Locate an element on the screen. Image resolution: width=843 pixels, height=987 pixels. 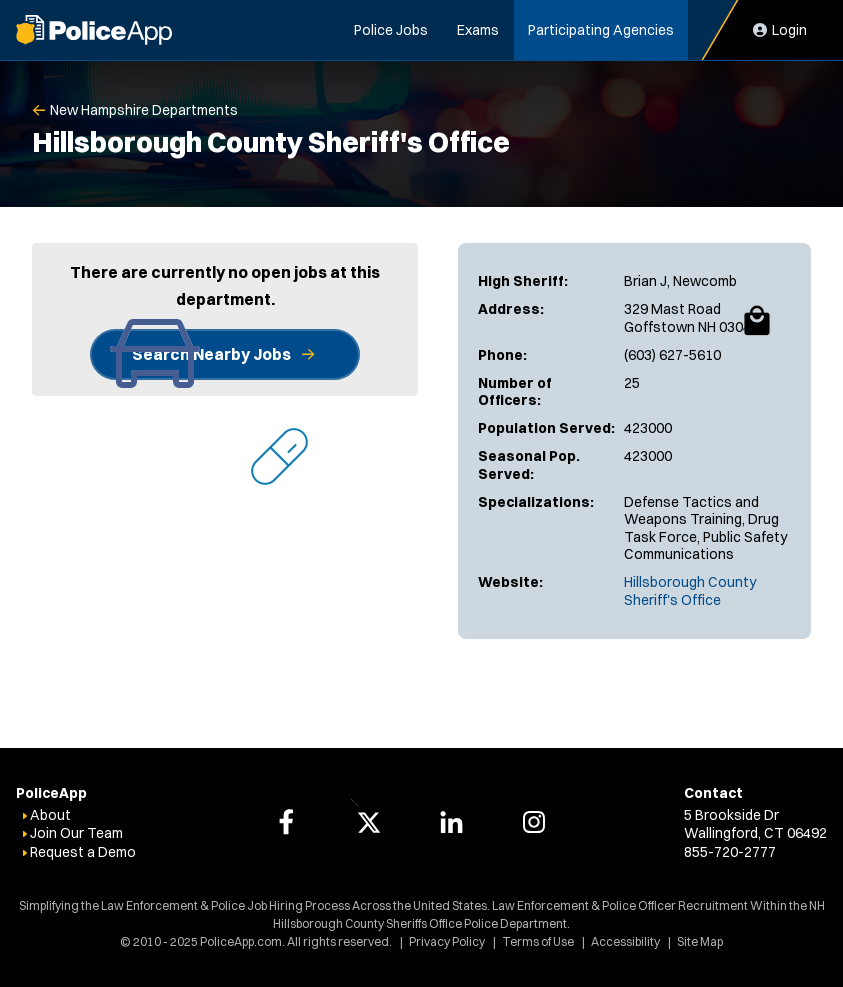
open shopping or store section is located at coordinates (757, 321).